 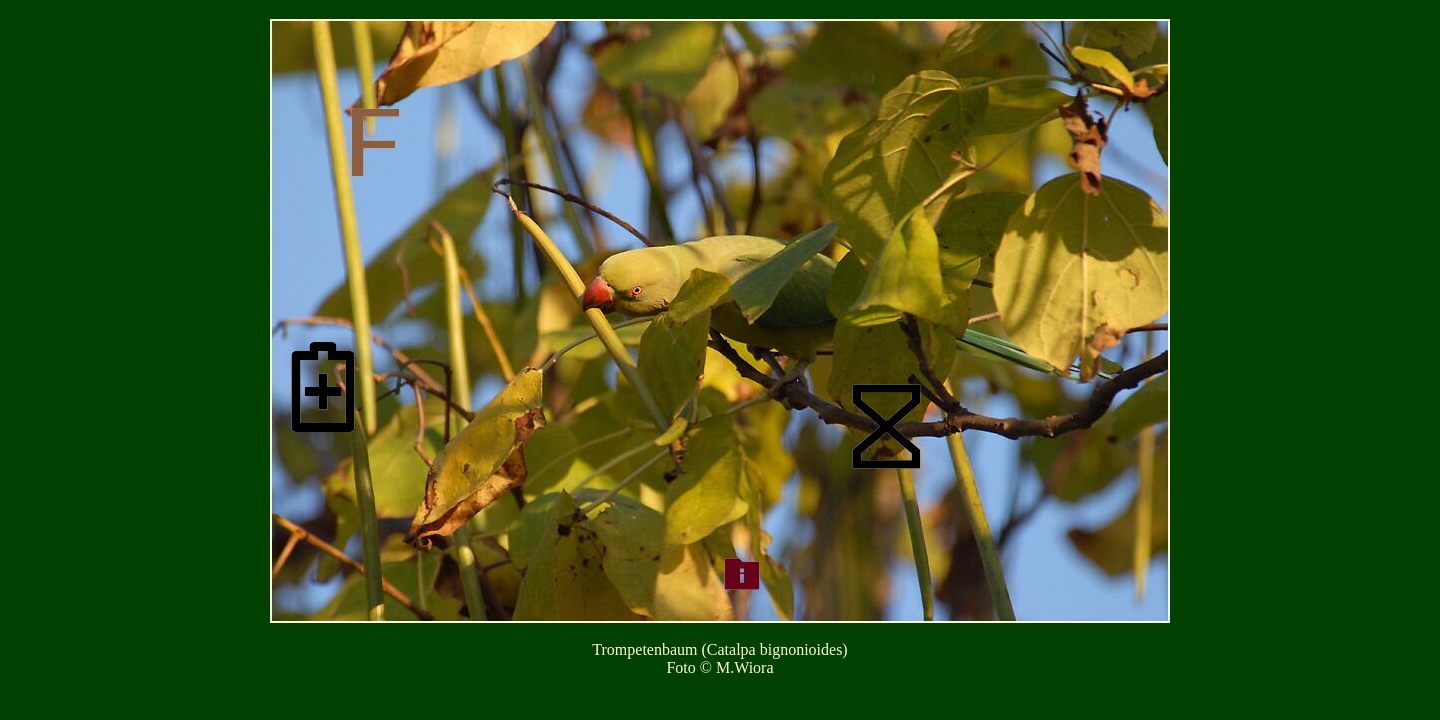 I want to click on switch to sans-serif font style, so click(x=371, y=140).